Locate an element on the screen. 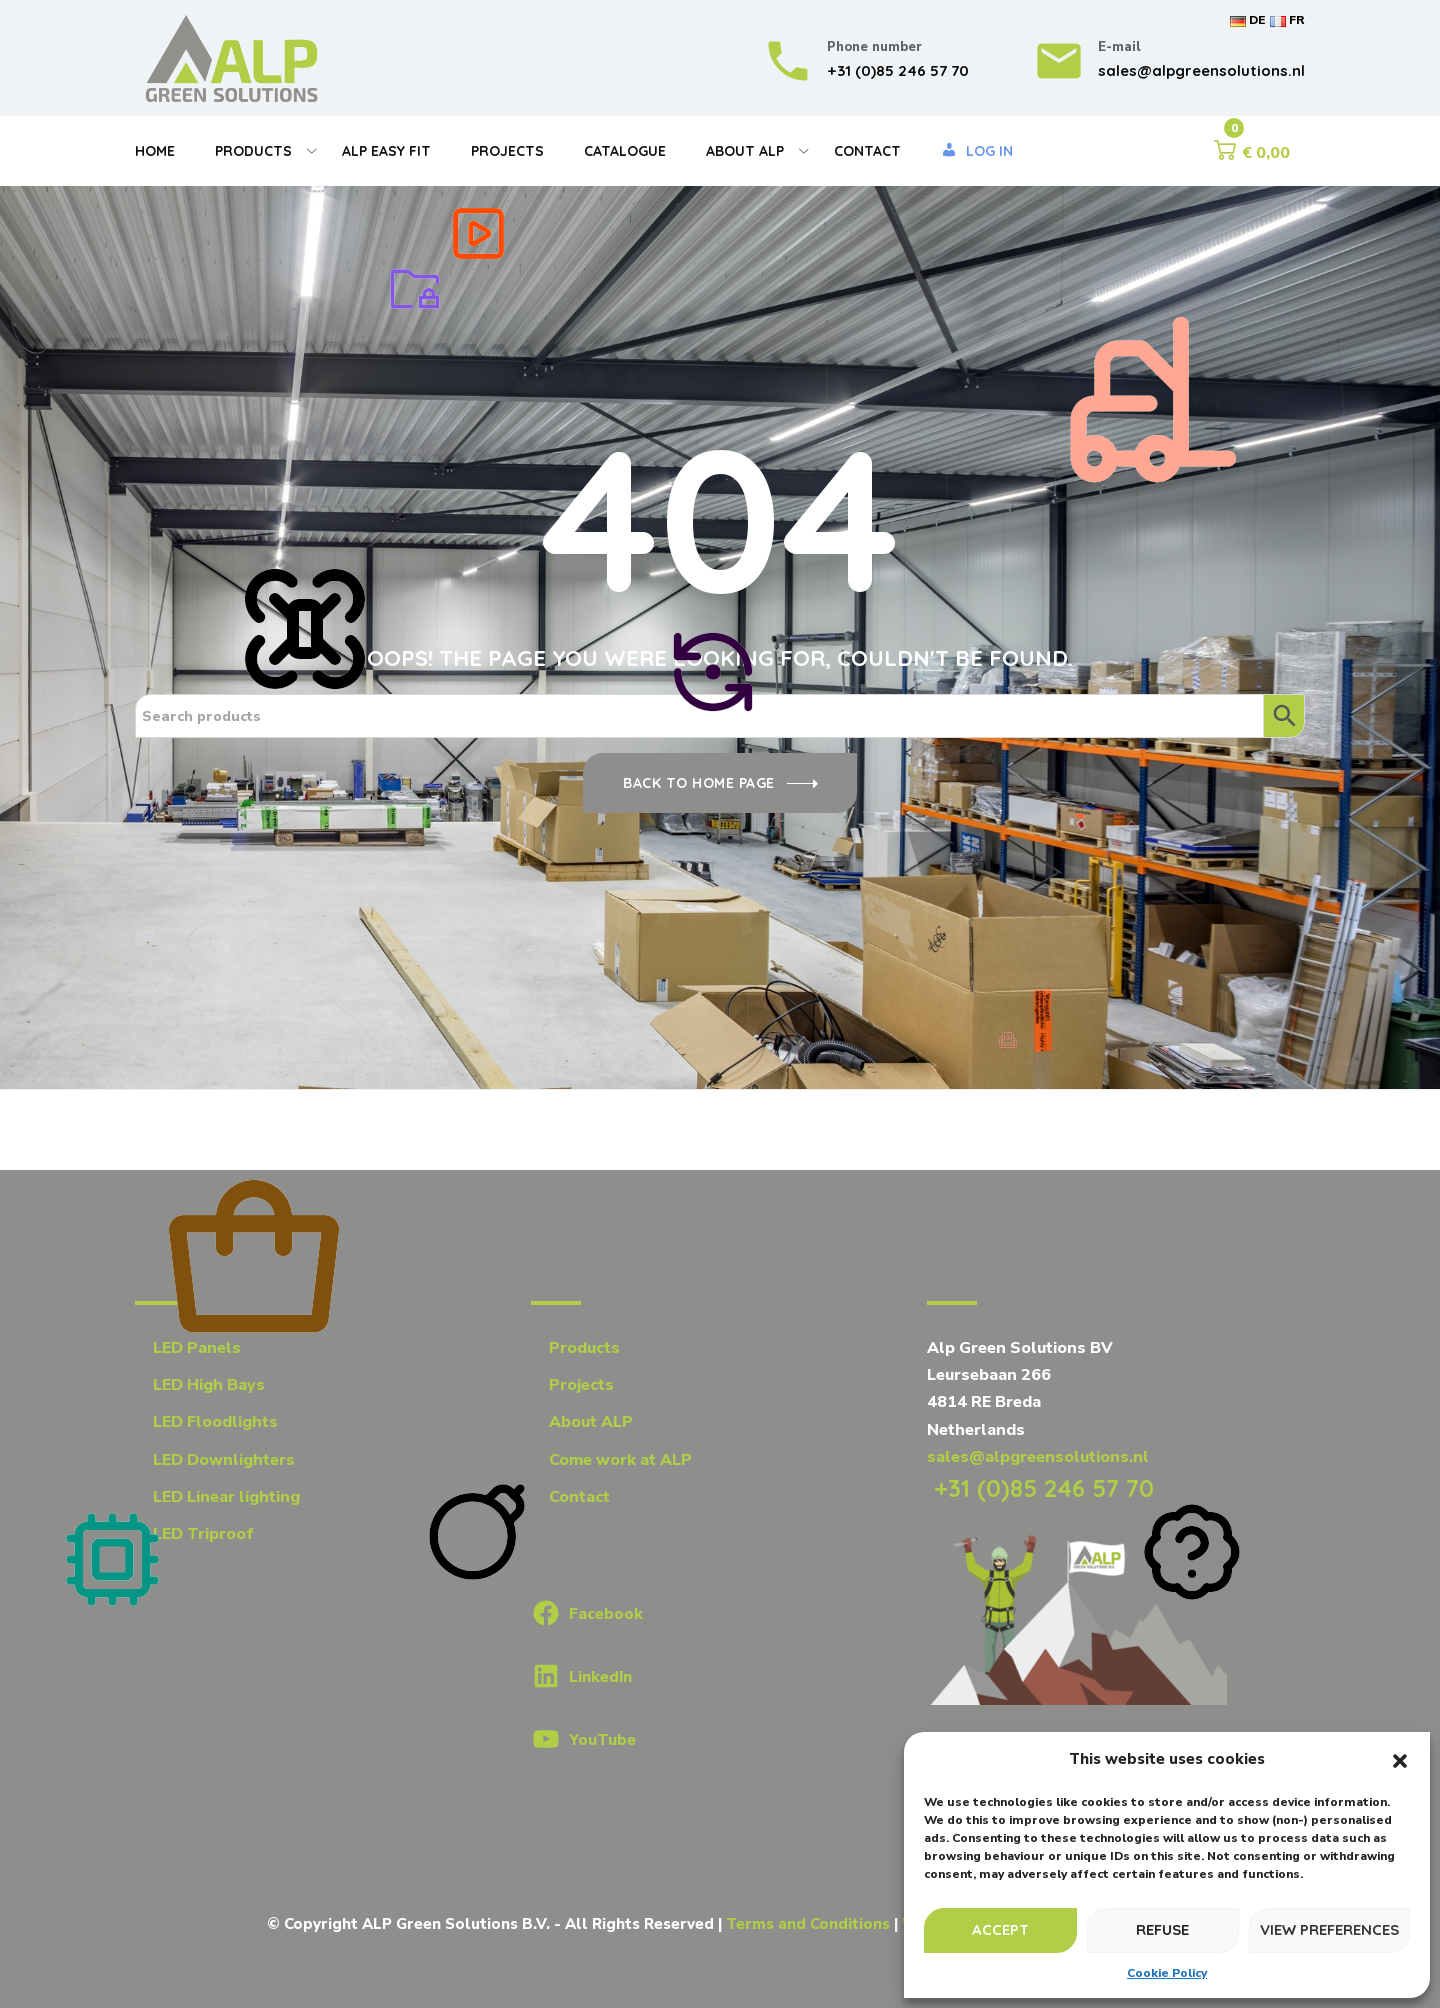  access help or FAQ section is located at coordinates (1192, 1552).